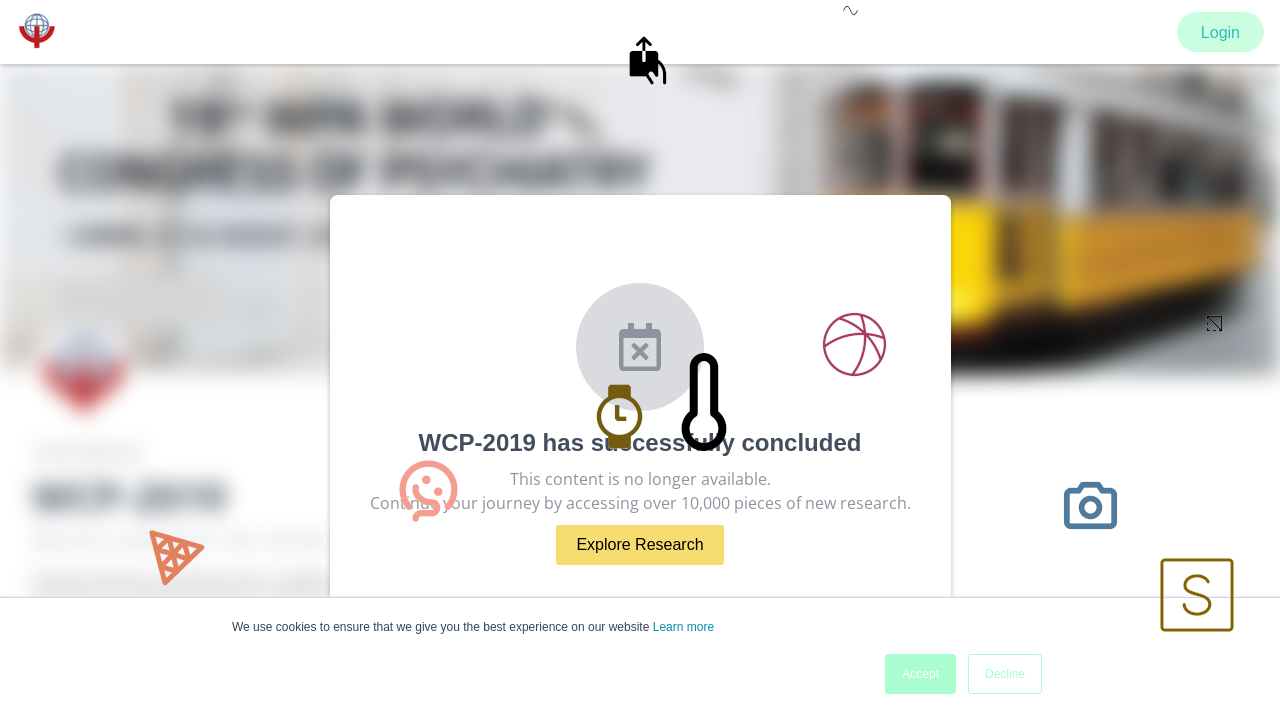 This screenshot has width=1280, height=720. Describe the element at coordinates (175, 556) in the screenshot. I see `three.js library or 3D graphics project` at that location.